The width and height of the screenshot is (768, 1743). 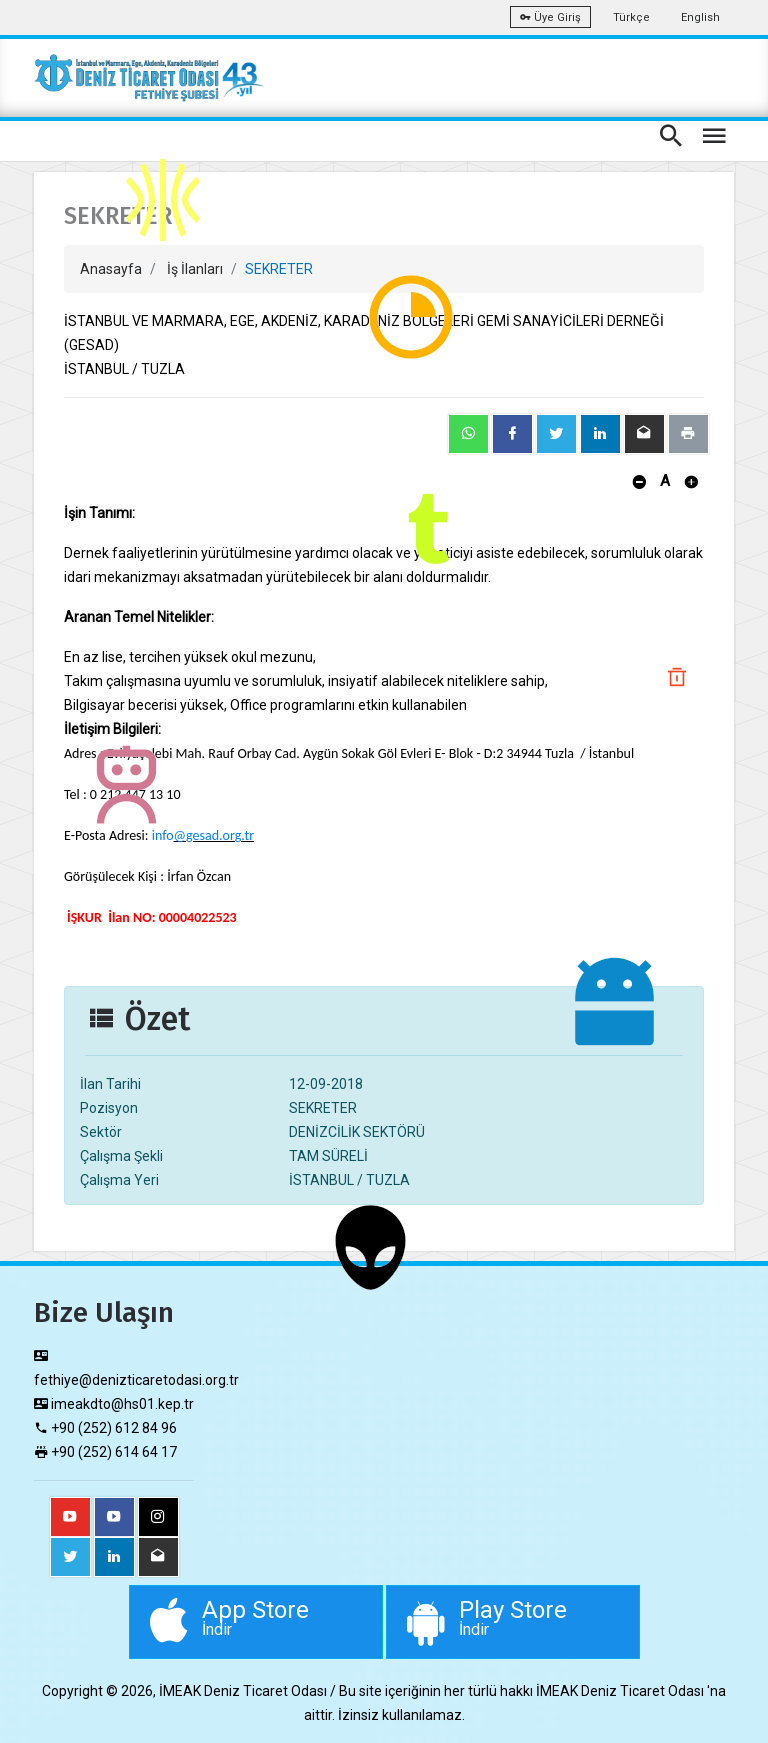 What do you see at coordinates (126, 786) in the screenshot?
I see `access AI assistant or chatbot feature` at bounding box center [126, 786].